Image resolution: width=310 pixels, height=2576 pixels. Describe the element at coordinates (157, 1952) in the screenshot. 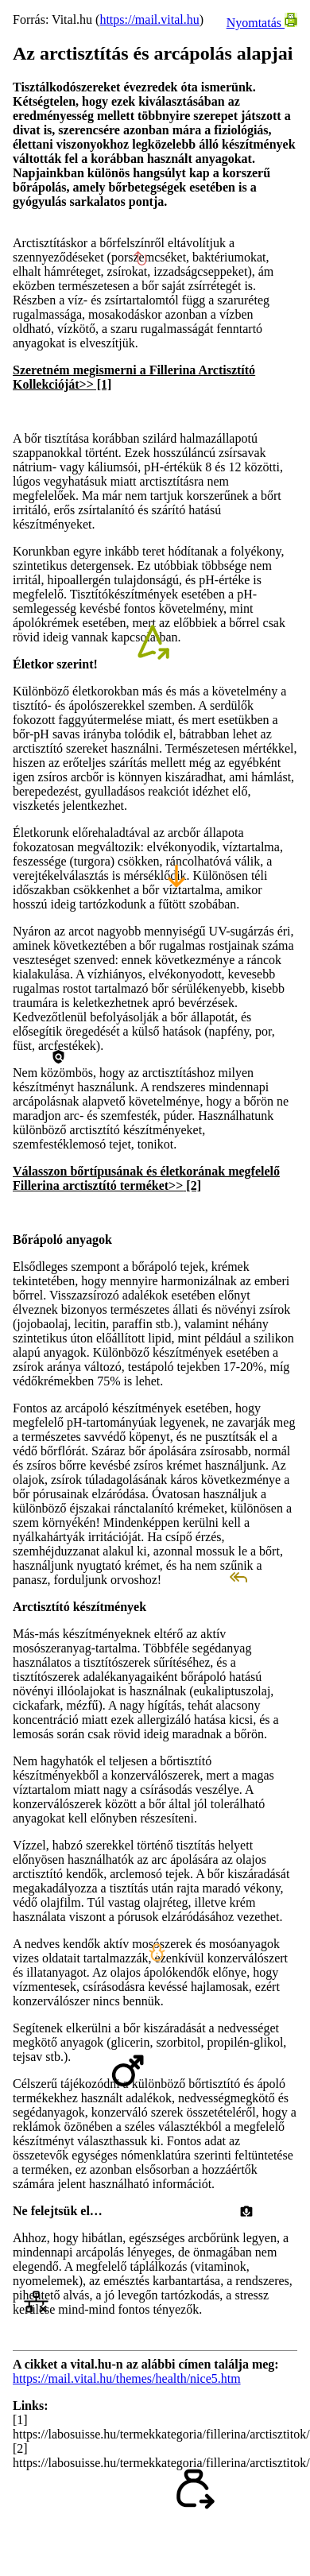

I see `indicates winter or cold weather conditions` at that location.